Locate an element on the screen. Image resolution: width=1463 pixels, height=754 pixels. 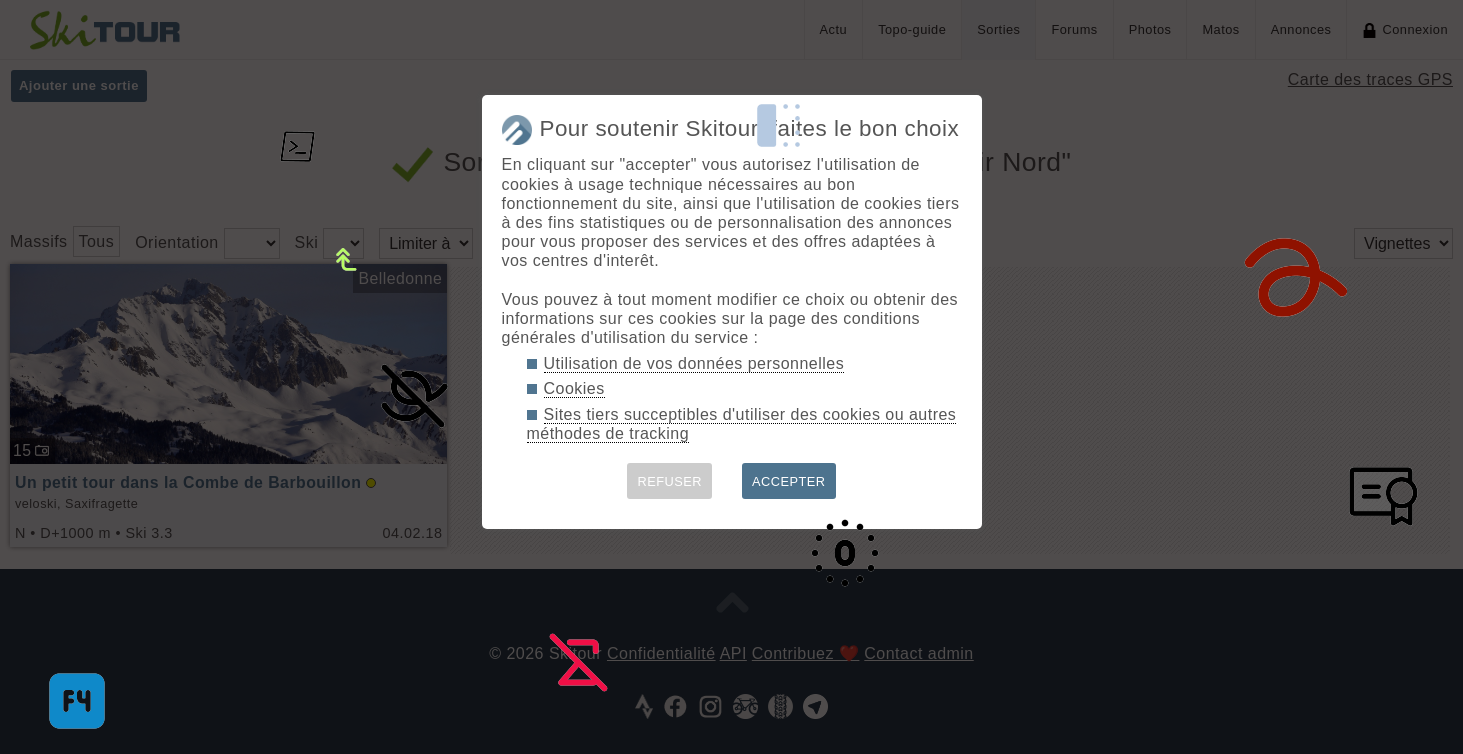
disable freehand drawing mode is located at coordinates (413, 396).